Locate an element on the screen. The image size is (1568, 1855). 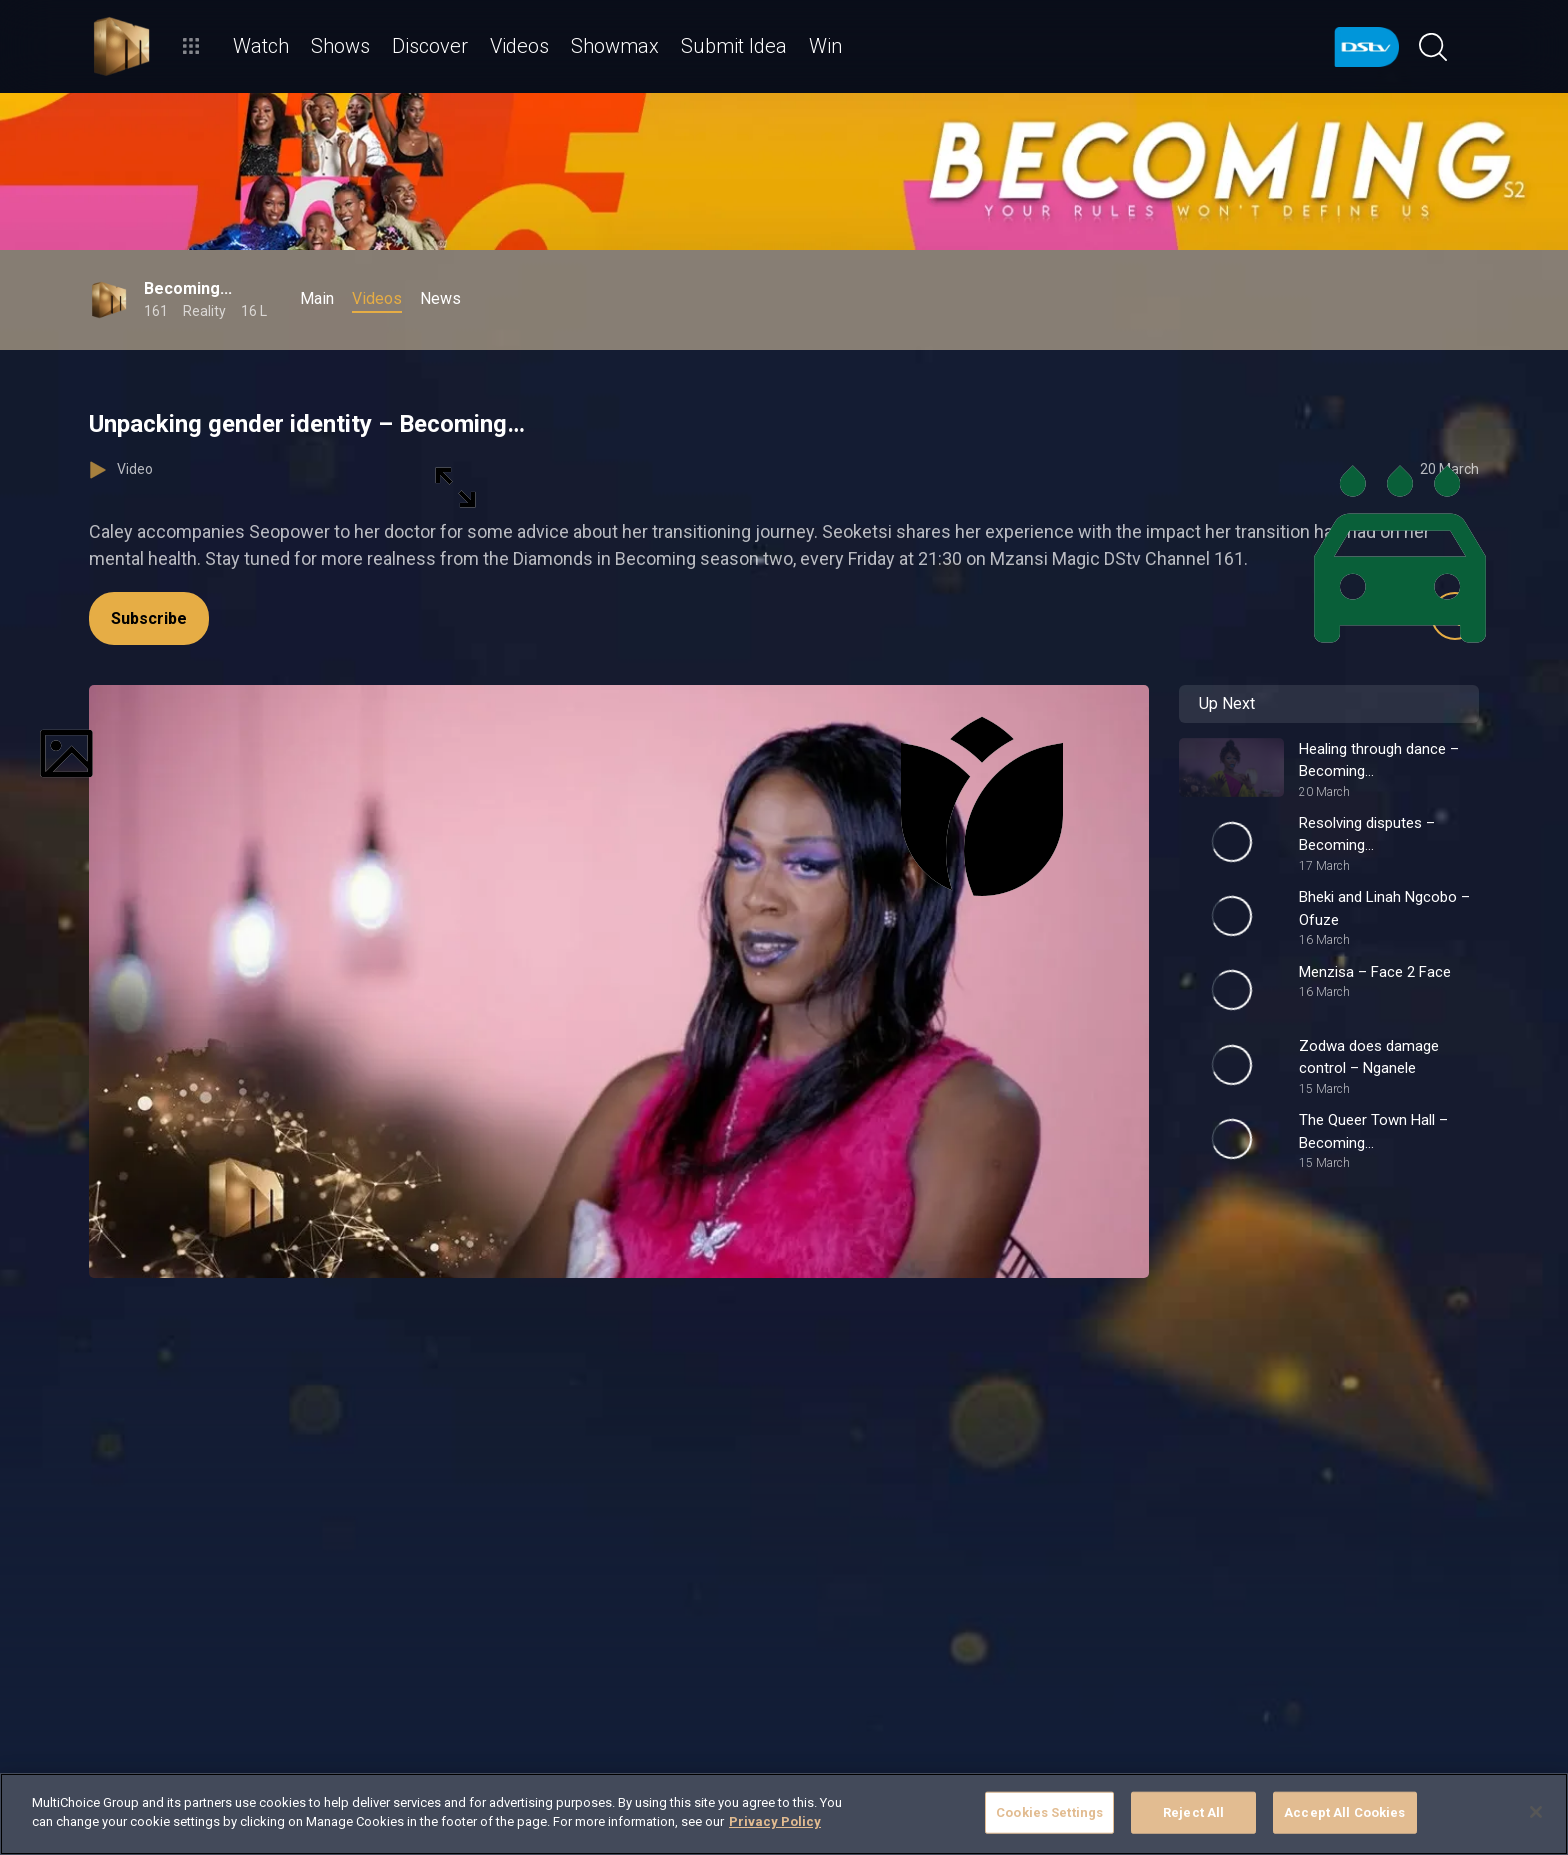
find nearby car wash locations is located at coordinates (1400, 548).